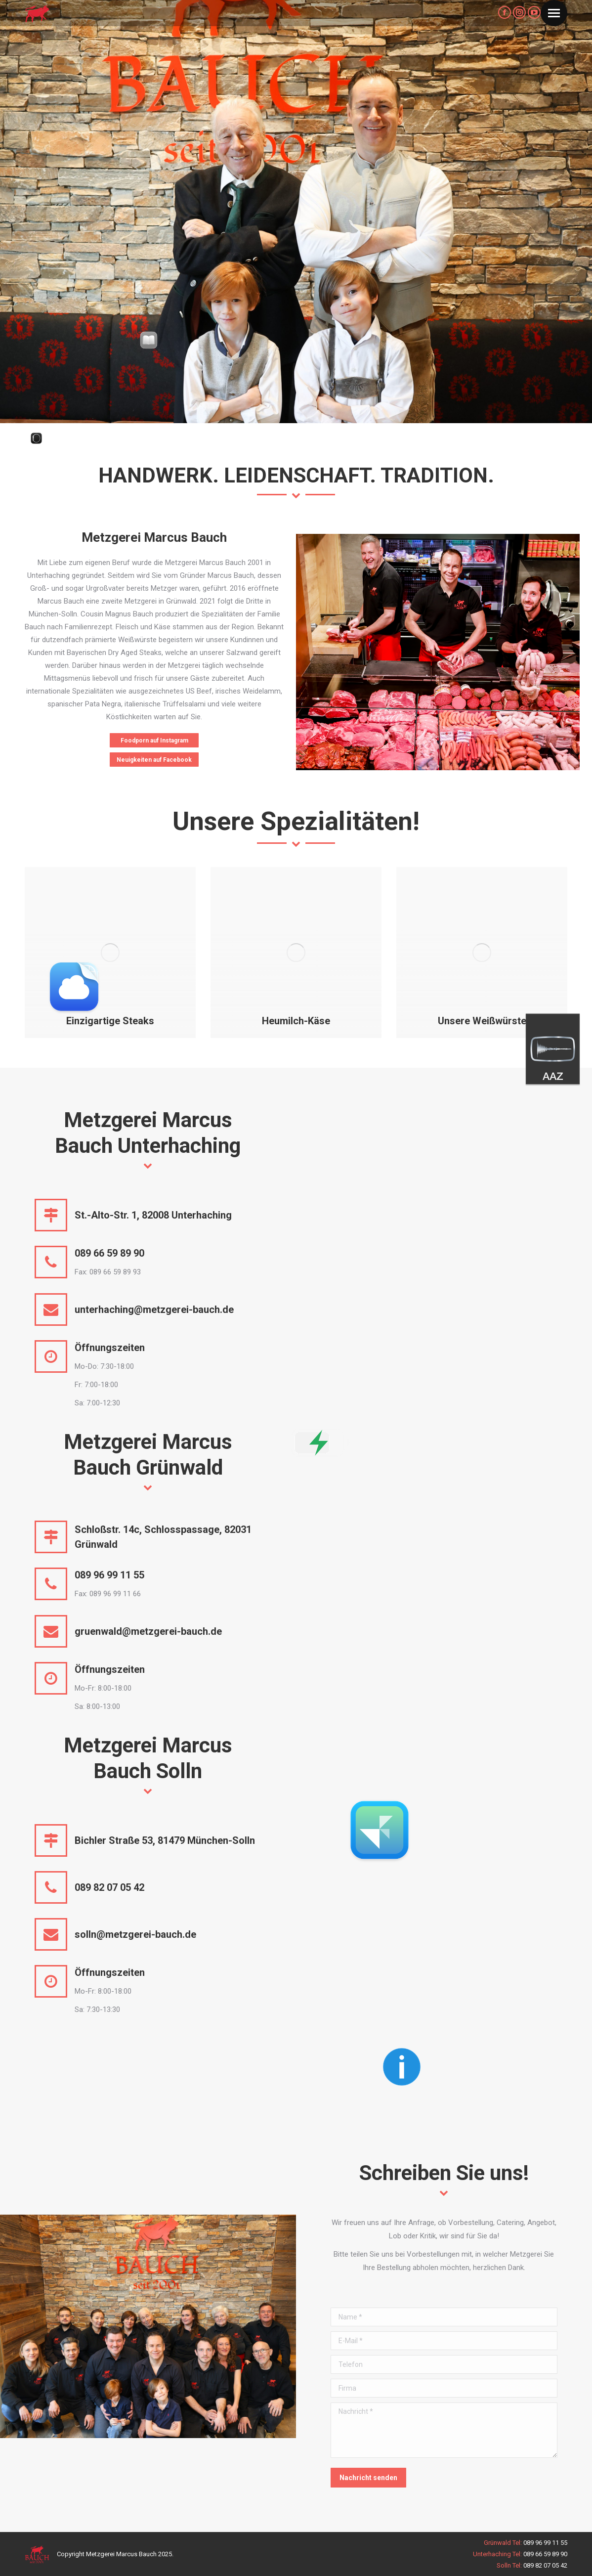  Describe the element at coordinates (74, 987) in the screenshot. I see `manage web apps and progressive web applications` at that location.